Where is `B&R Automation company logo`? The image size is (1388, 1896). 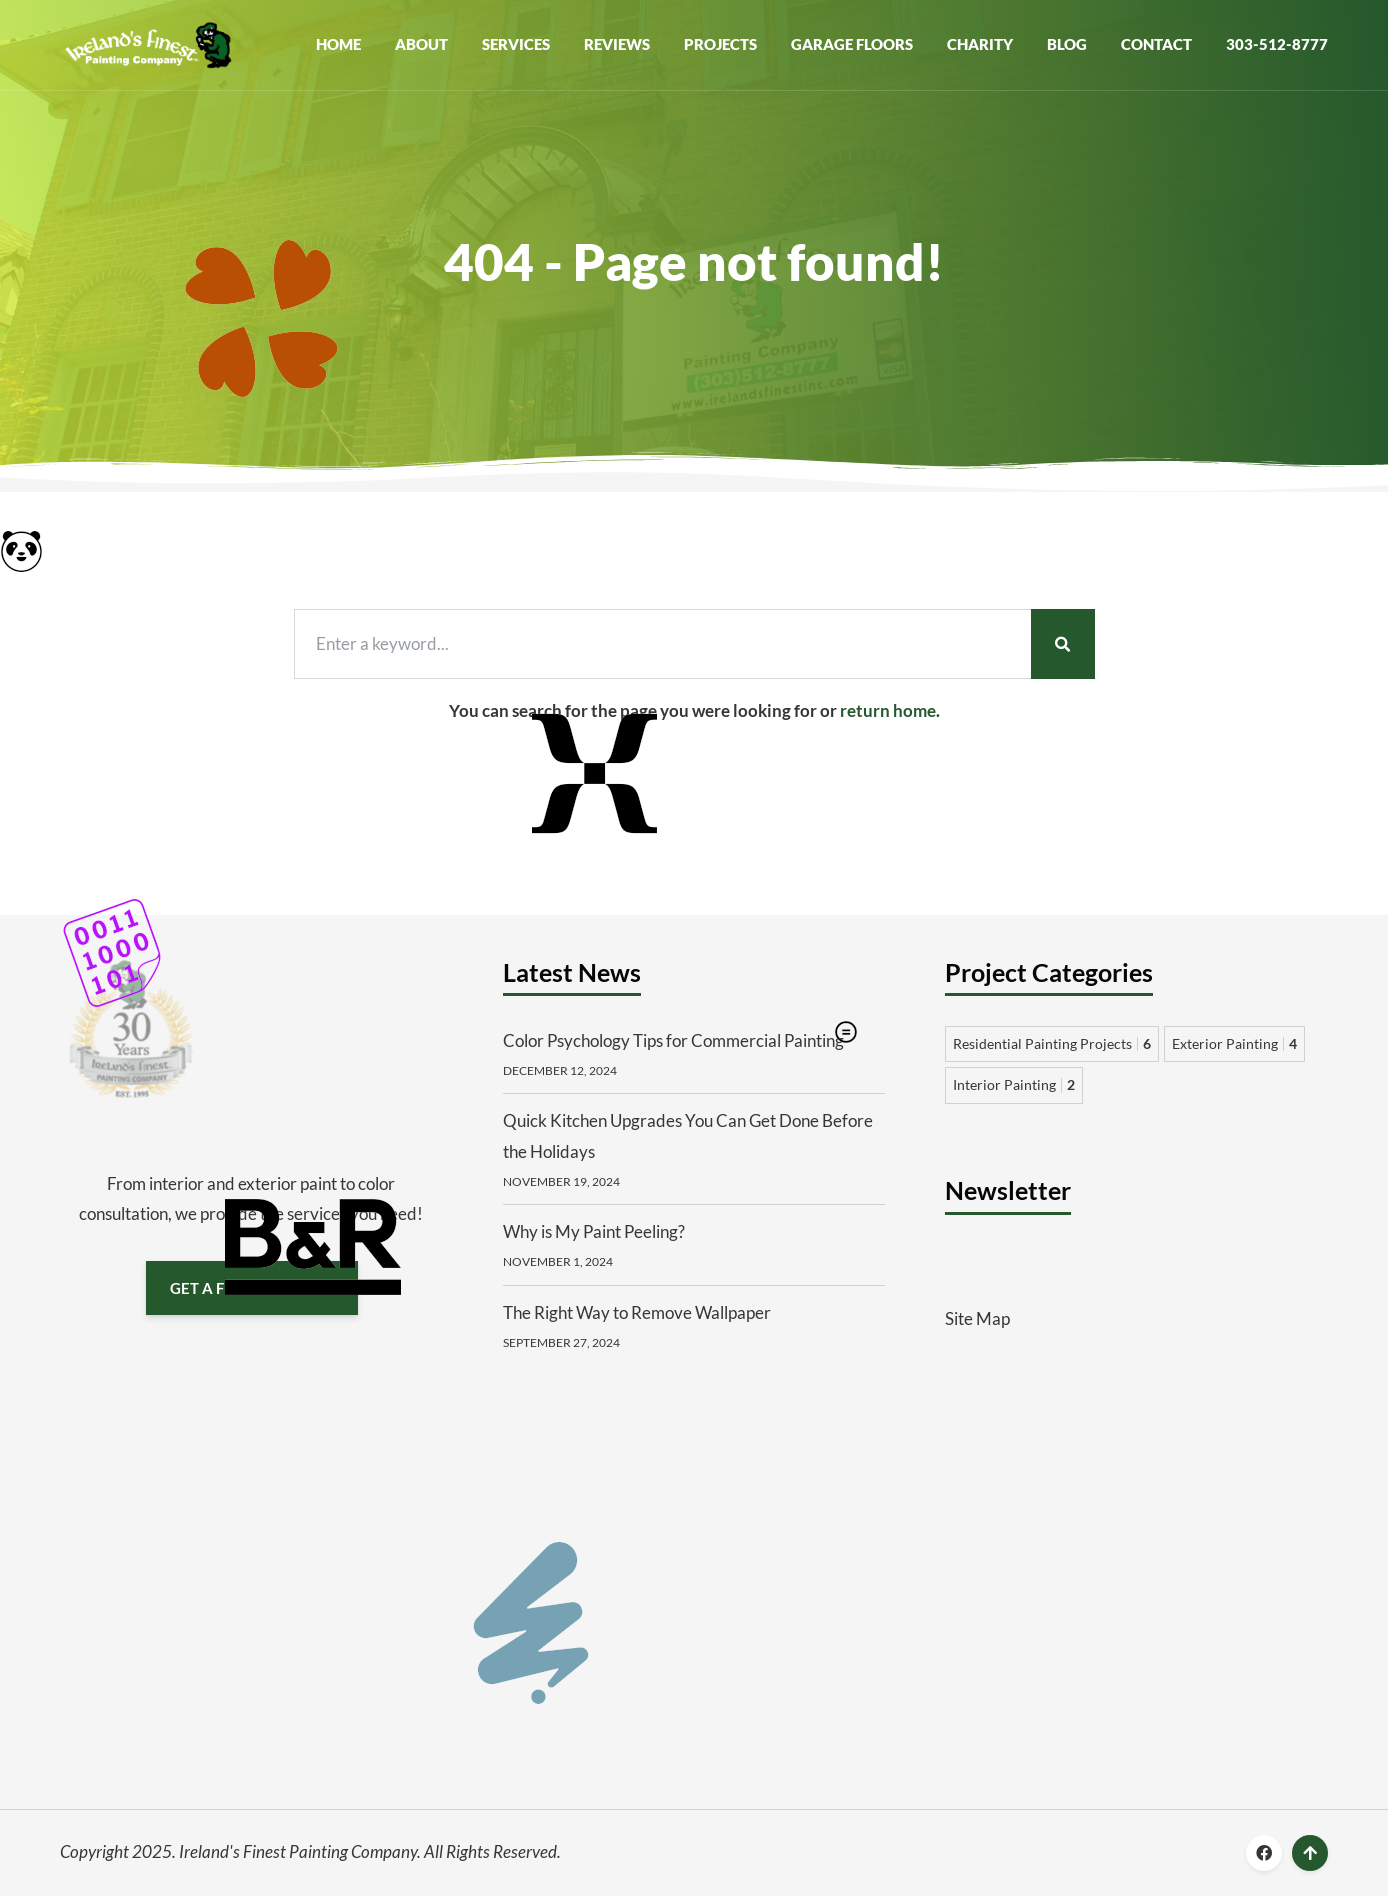 B&R Automation company logo is located at coordinates (313, 1247).